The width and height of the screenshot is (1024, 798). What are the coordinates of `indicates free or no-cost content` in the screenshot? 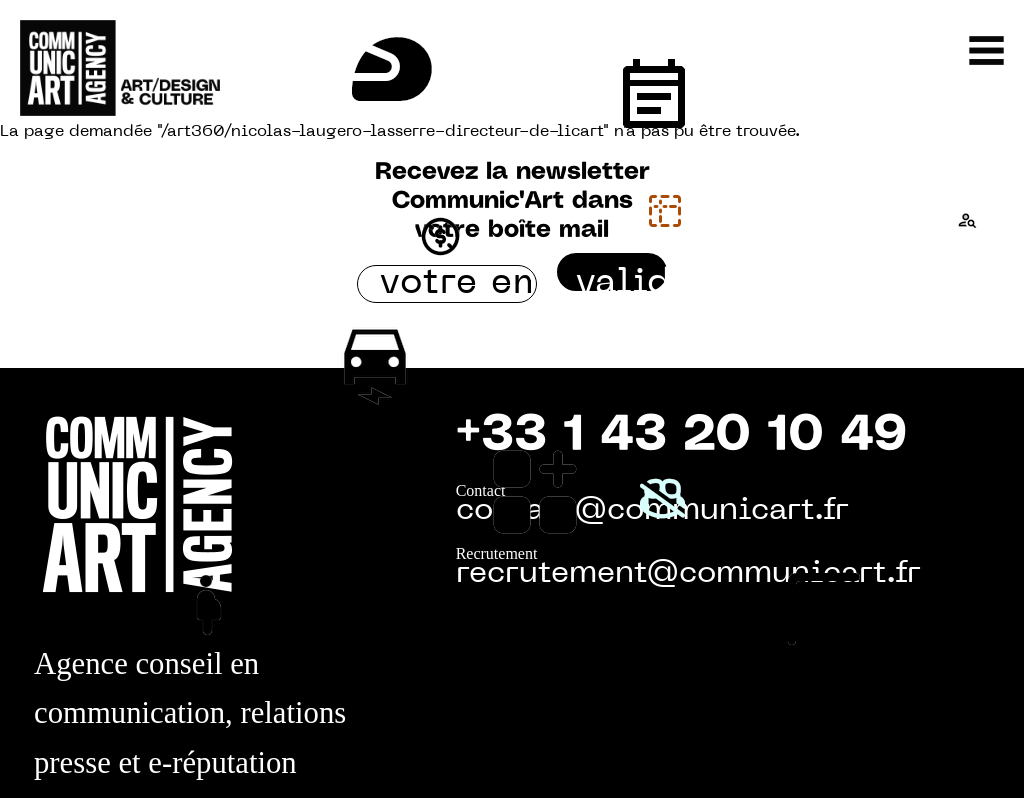 It's located at (440, 236).